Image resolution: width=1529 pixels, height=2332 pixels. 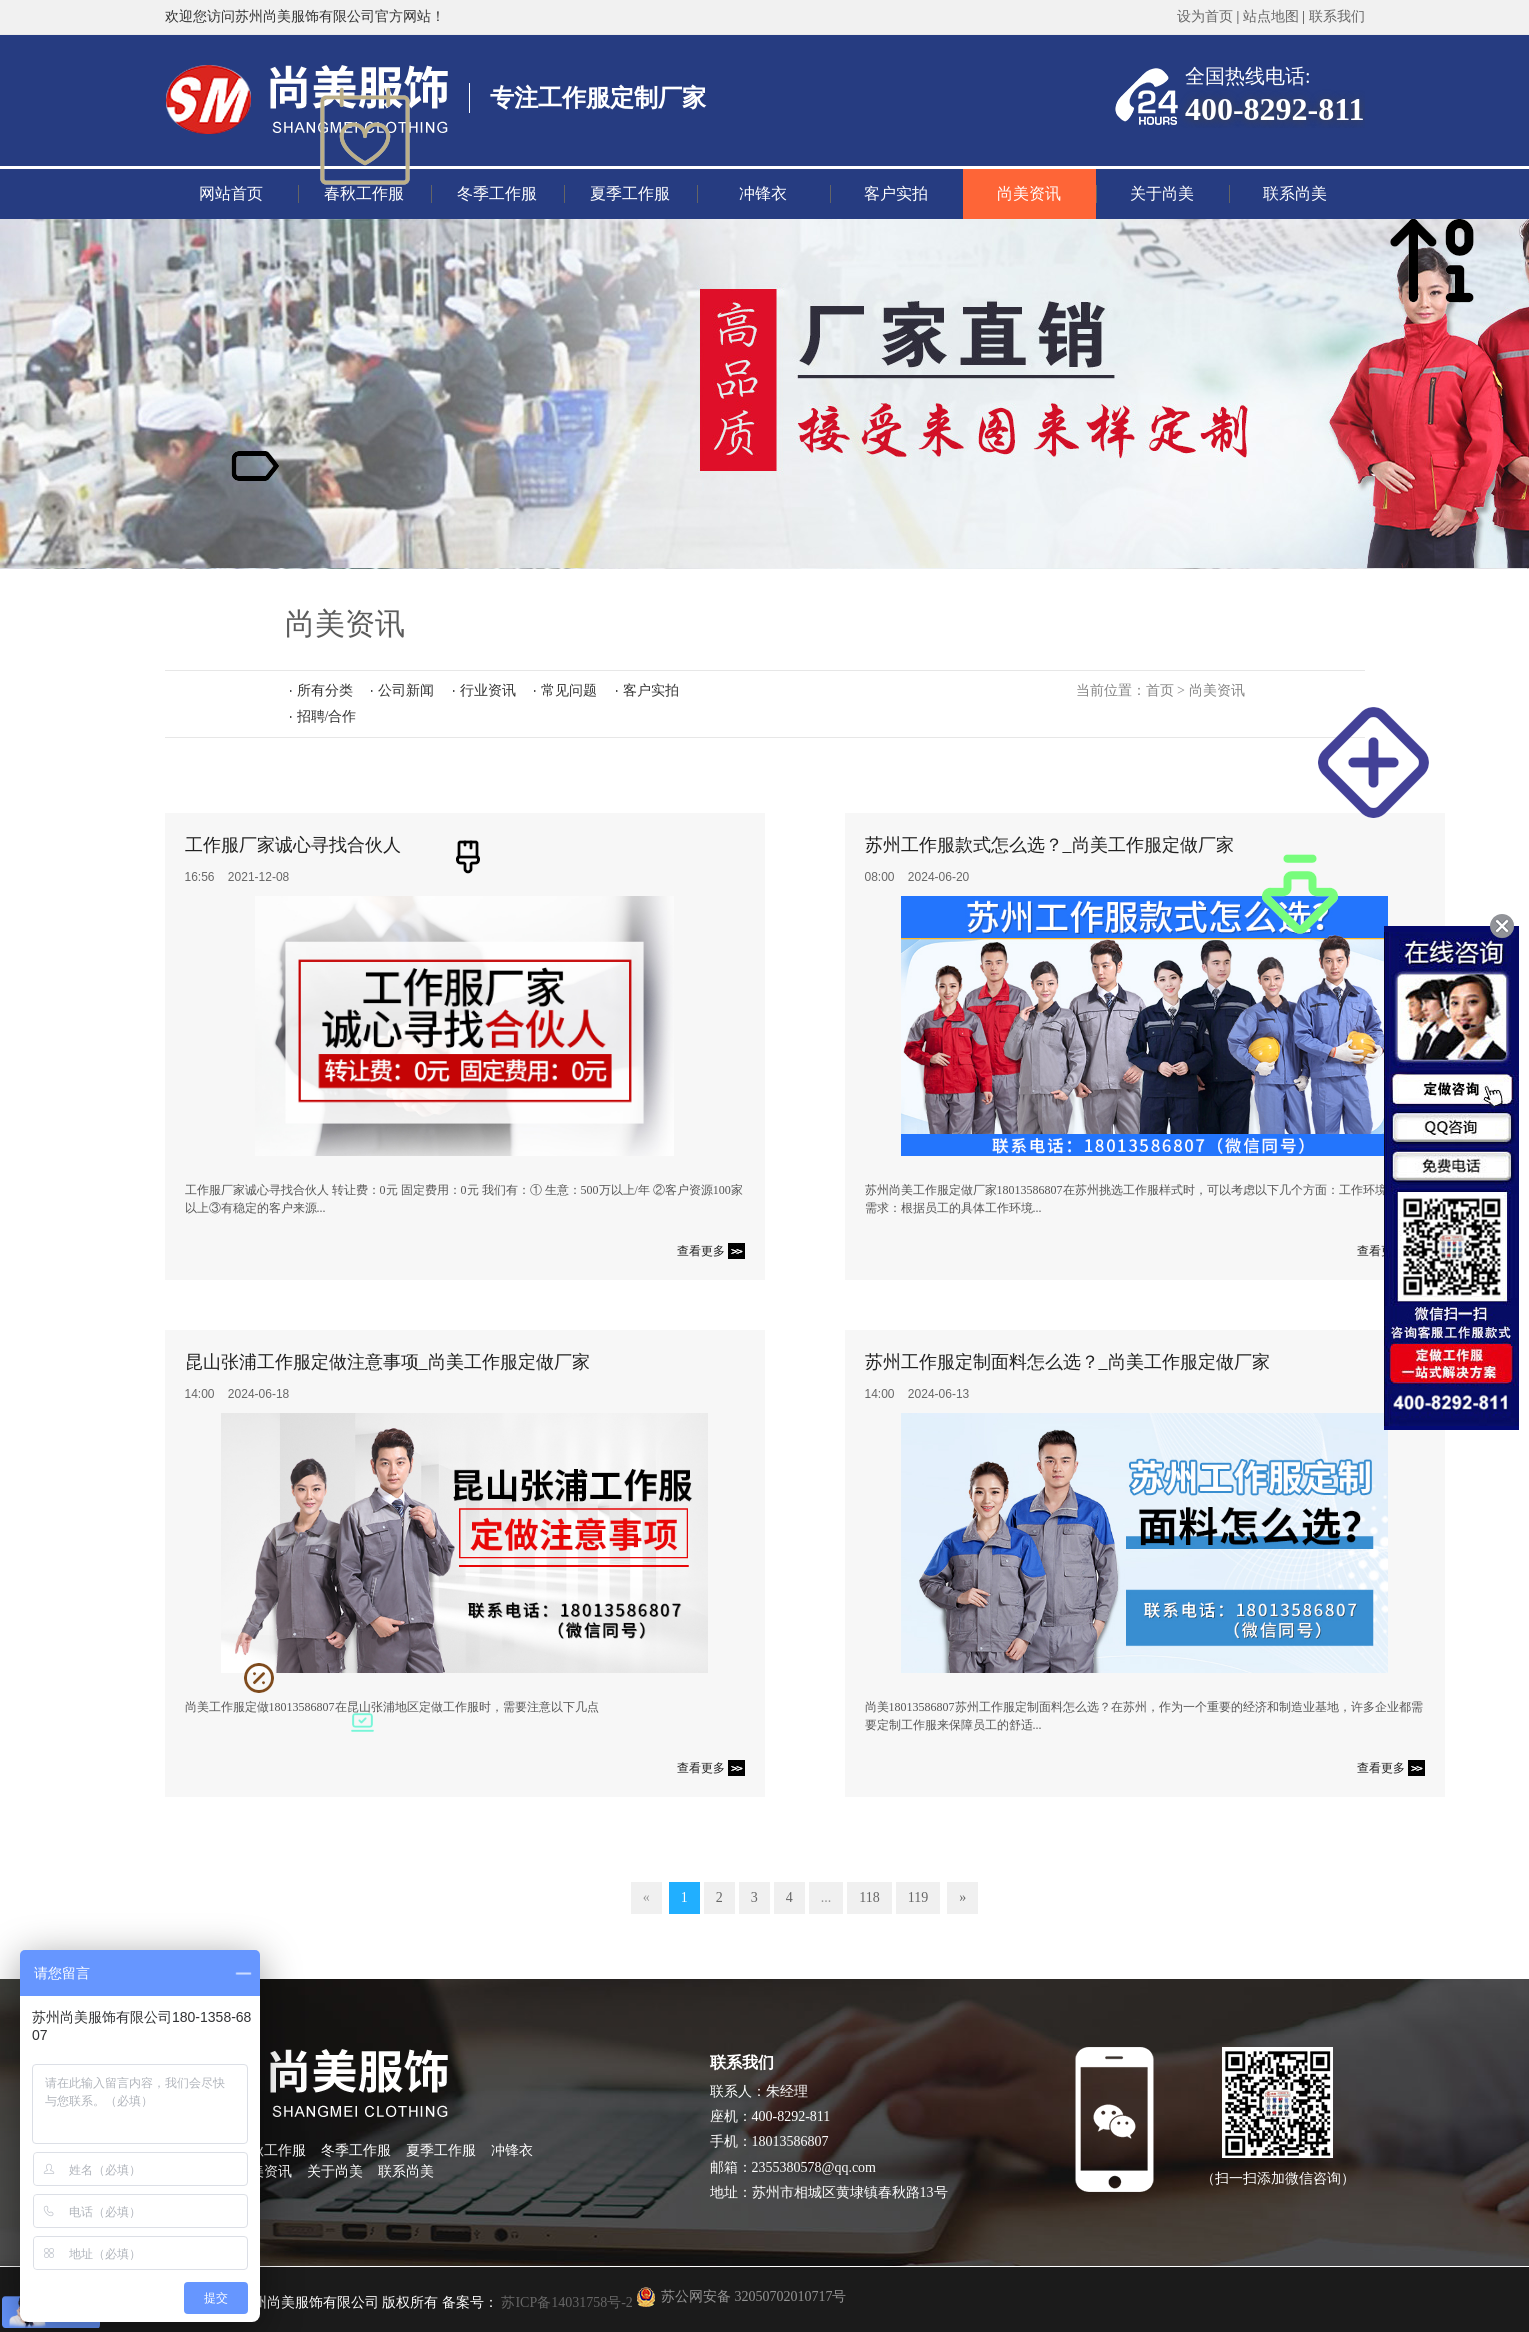 I want to click on add a label or tag to an item, so click(x=254, y=466).